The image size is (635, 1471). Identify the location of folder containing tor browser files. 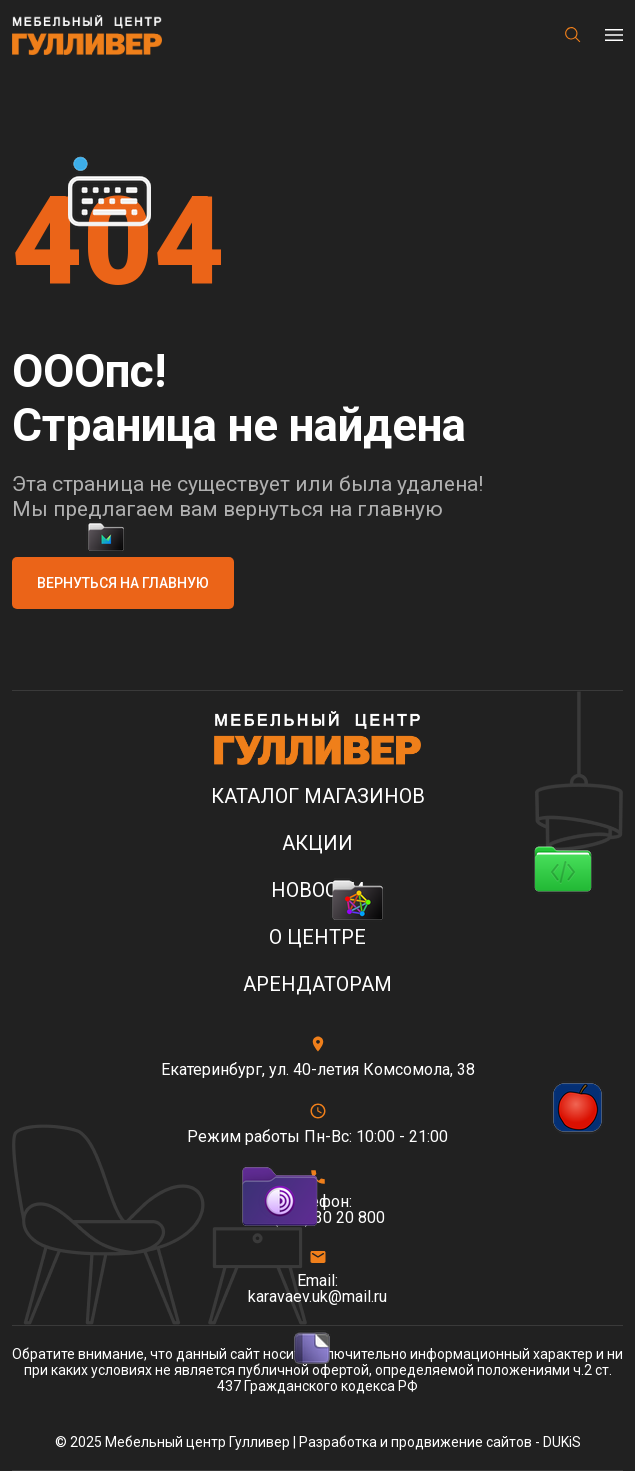
(279, 1198).